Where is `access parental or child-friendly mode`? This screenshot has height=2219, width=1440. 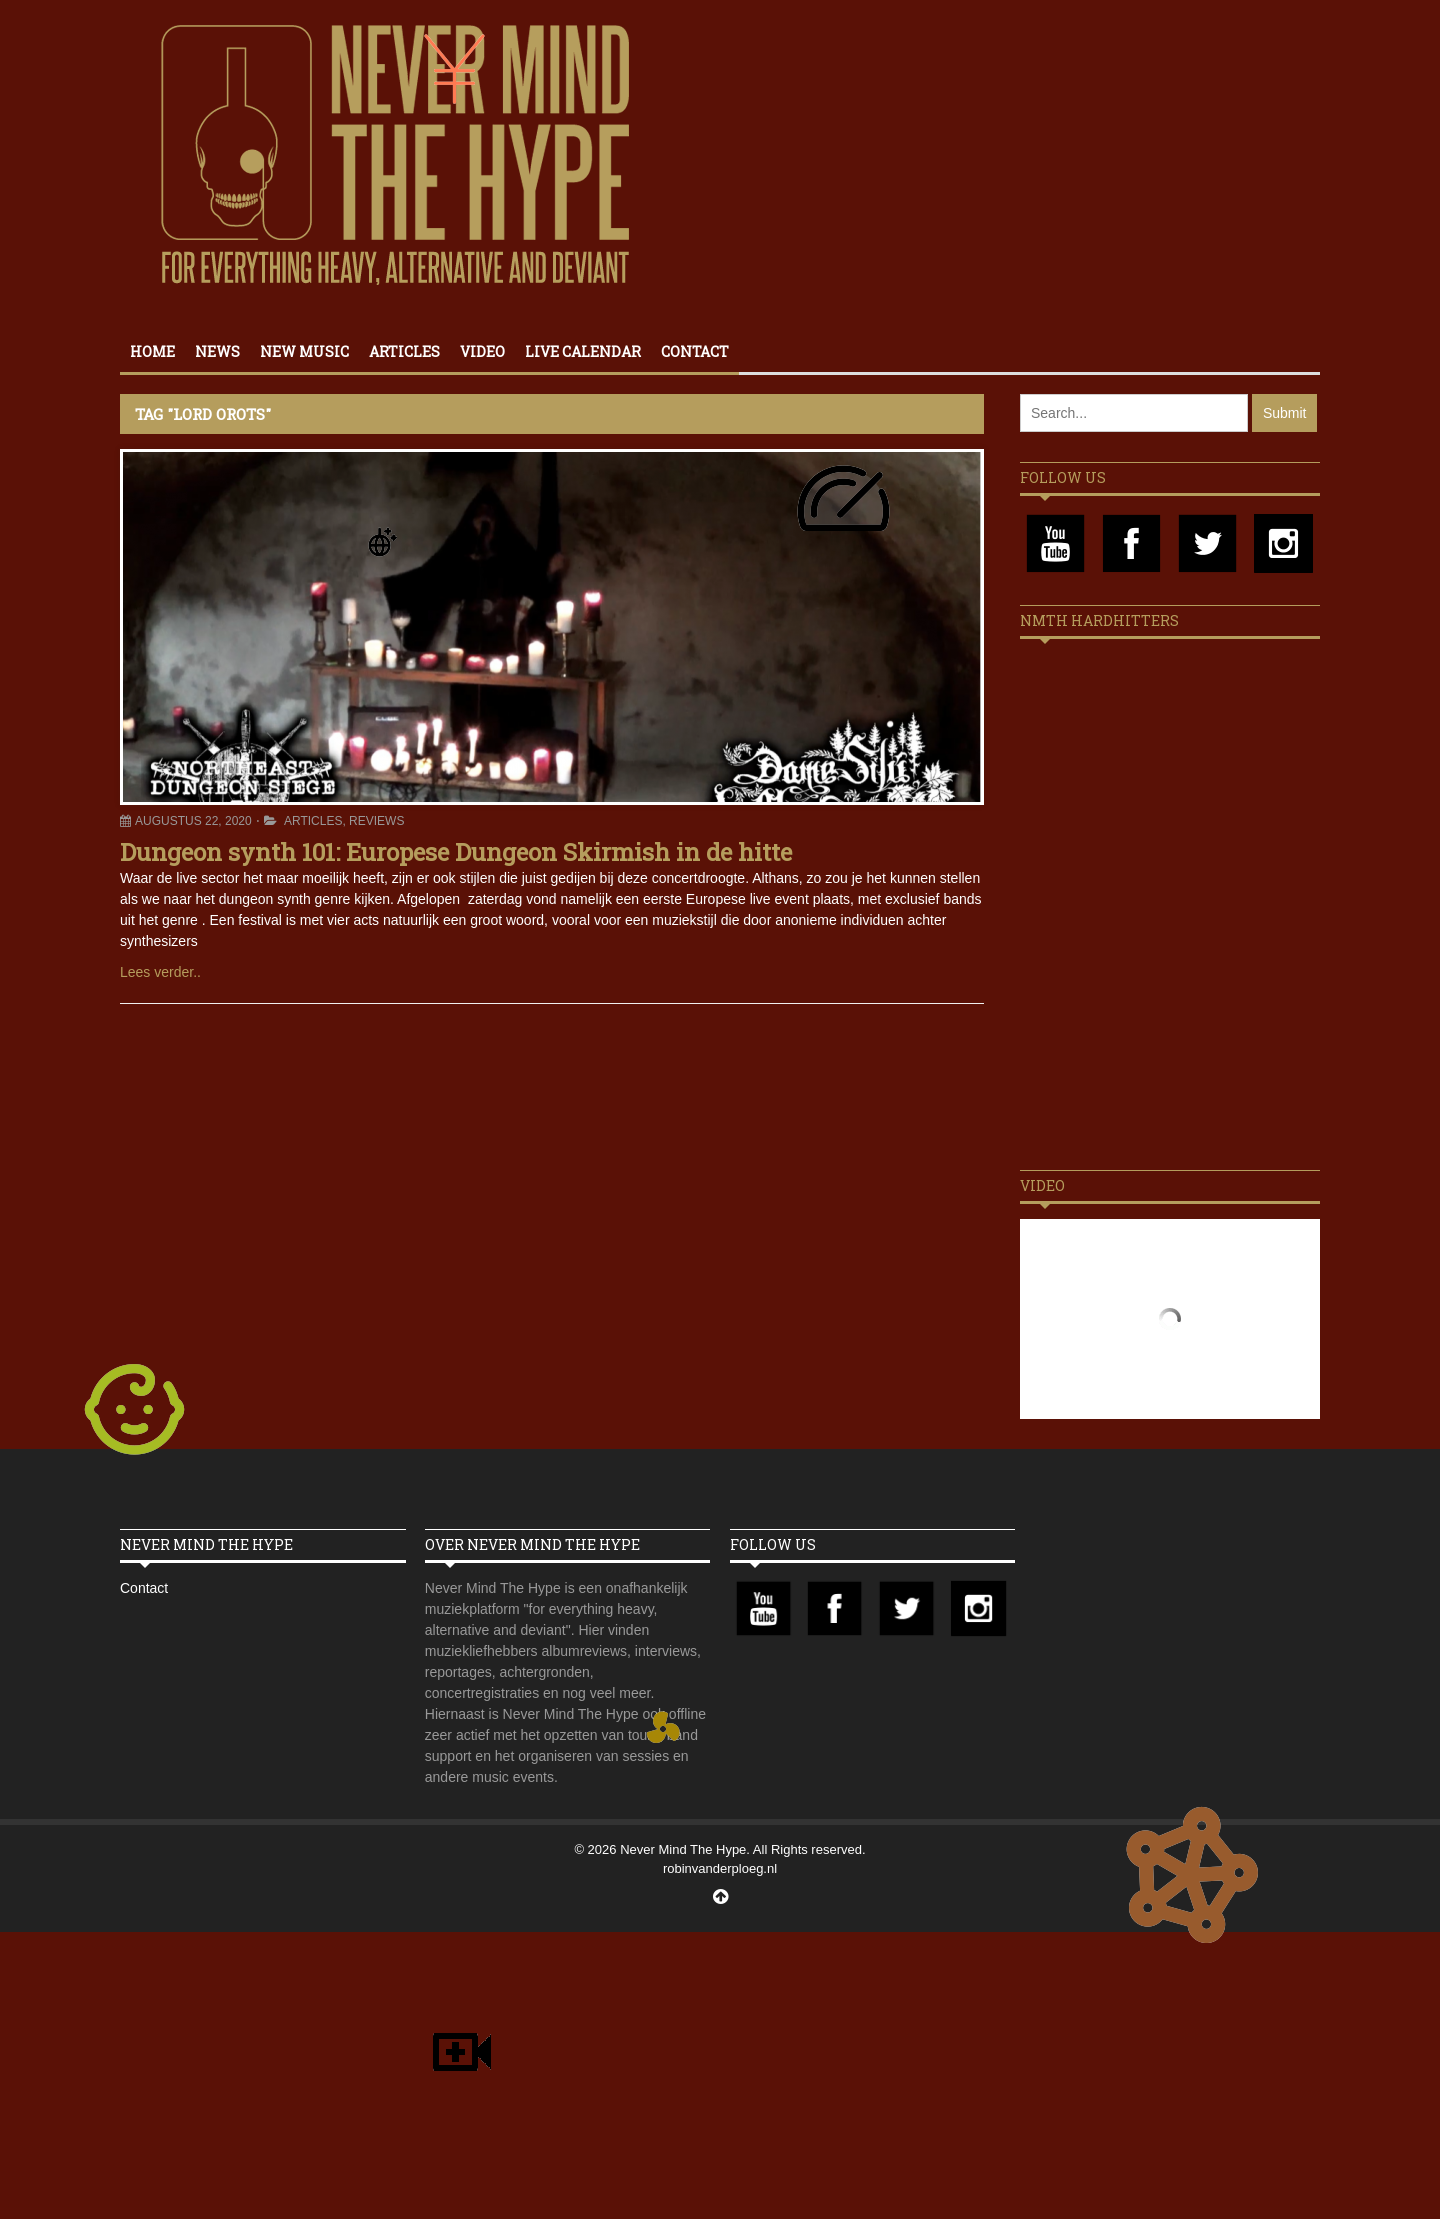
access parental or child-friendly mode is located at coordinates (134, 1409).